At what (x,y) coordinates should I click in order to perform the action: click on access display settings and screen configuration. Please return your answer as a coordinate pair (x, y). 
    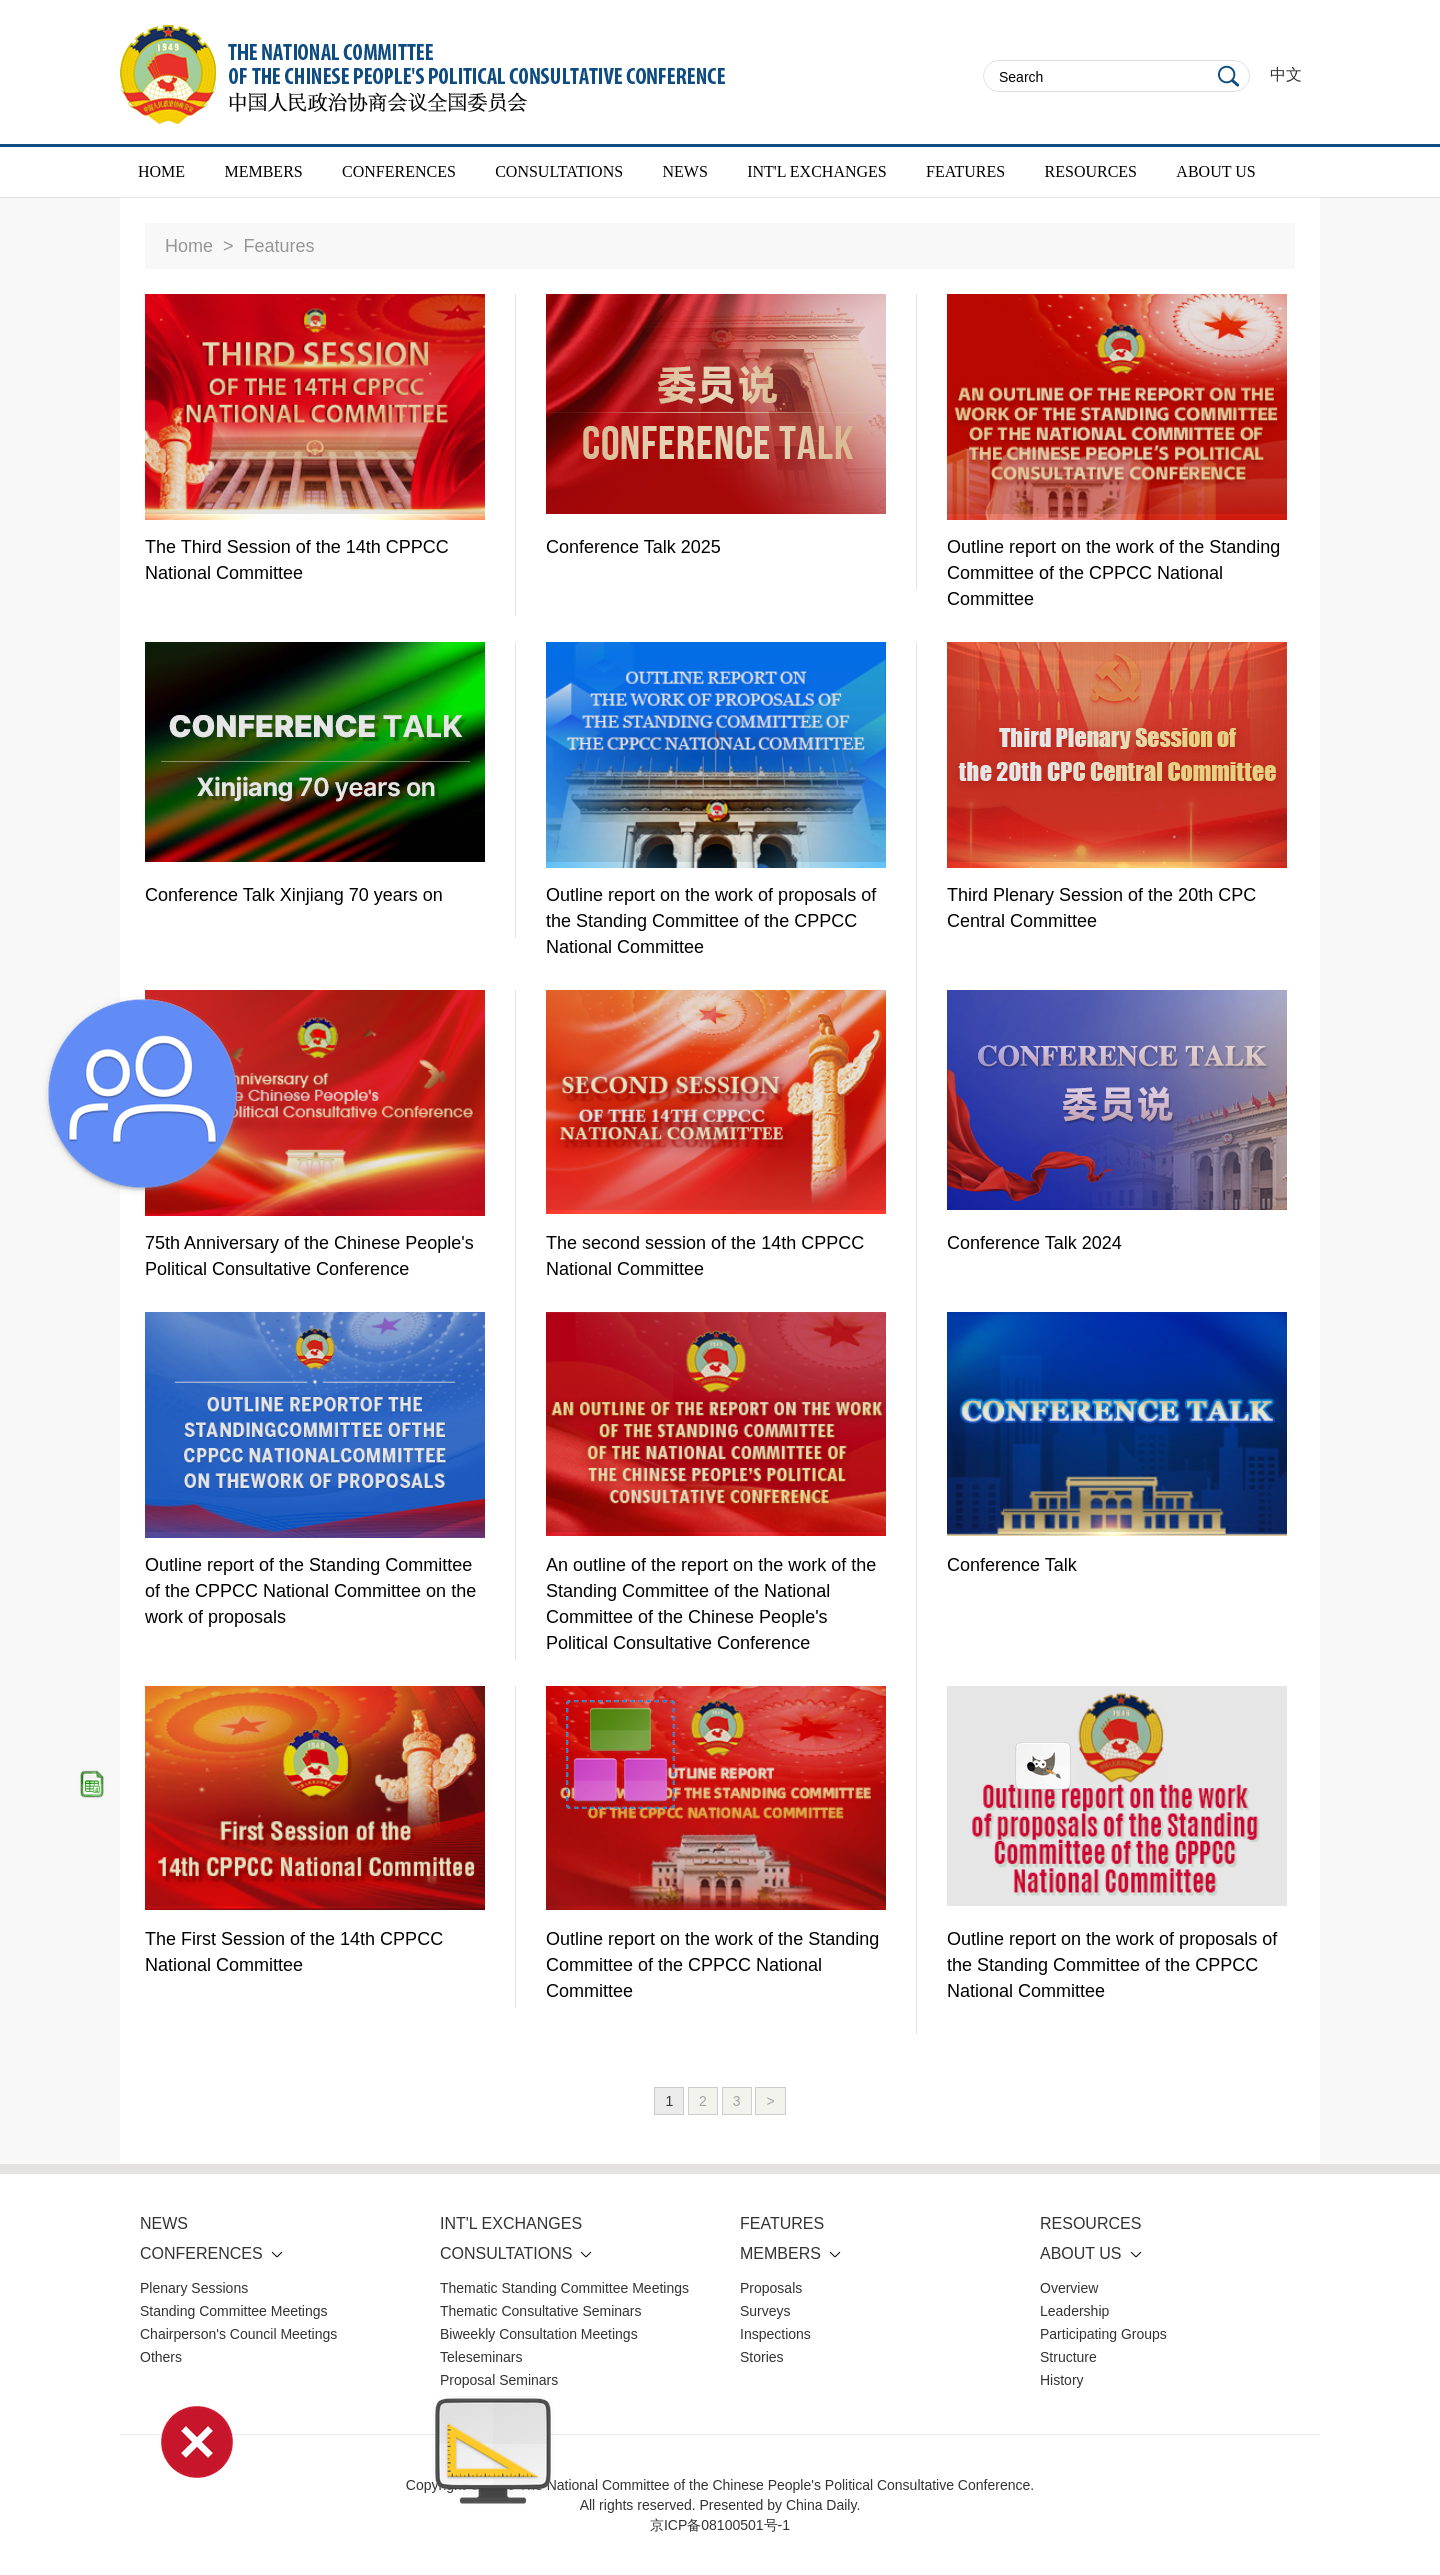
    Looking at the image, I should click on (493, 2450).